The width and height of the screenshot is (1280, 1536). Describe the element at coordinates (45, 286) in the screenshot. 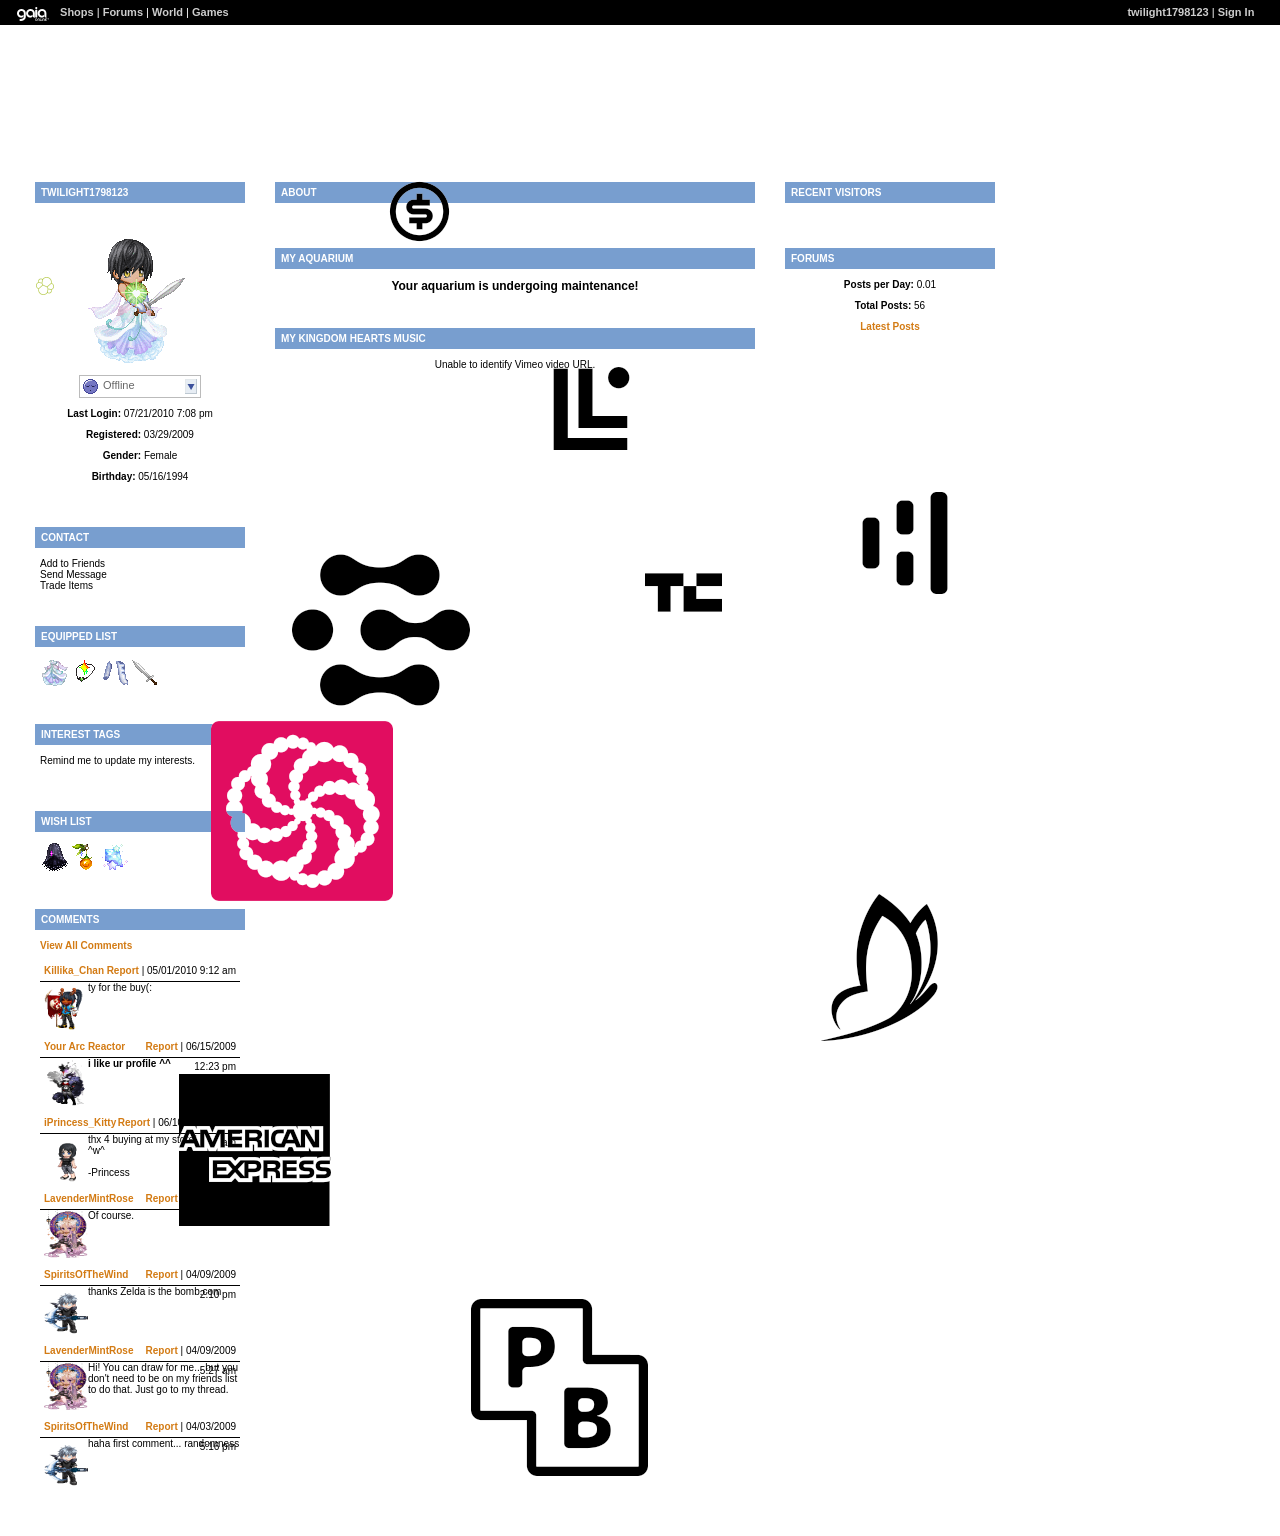

I see `elastic company logo` at that location.